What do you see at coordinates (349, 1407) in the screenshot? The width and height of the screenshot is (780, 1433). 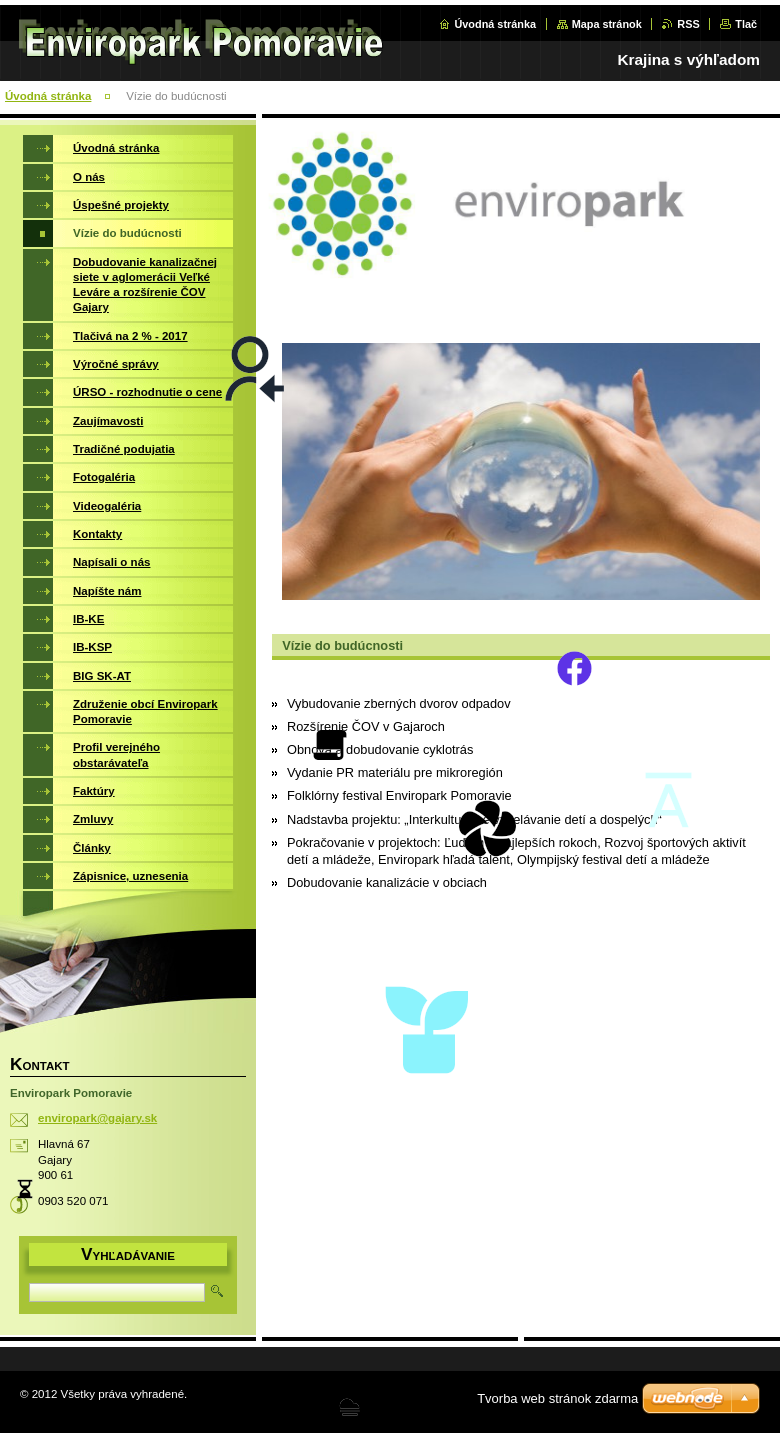 I see `indicates foggy weather conditions` at bounding box center [349, 1407].